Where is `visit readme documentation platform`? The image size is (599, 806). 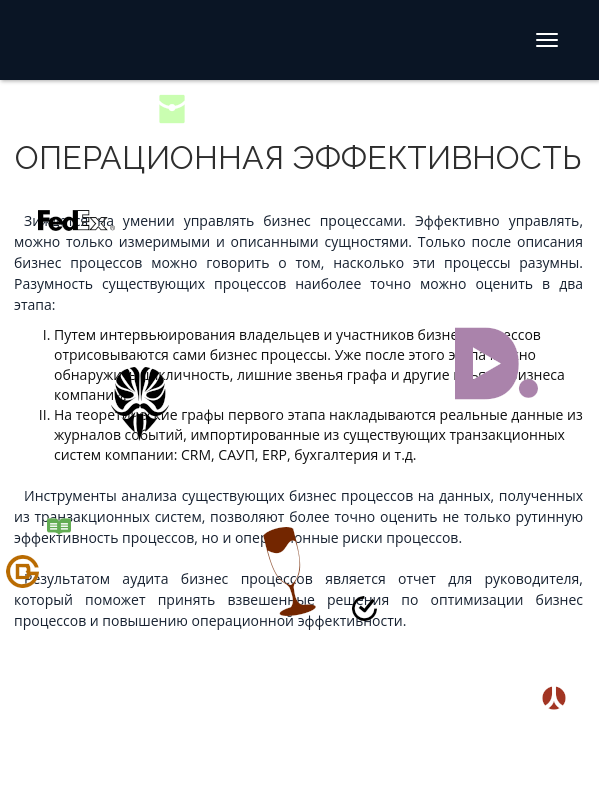 visit readme documentation platform is located at coordinates (59, 527).